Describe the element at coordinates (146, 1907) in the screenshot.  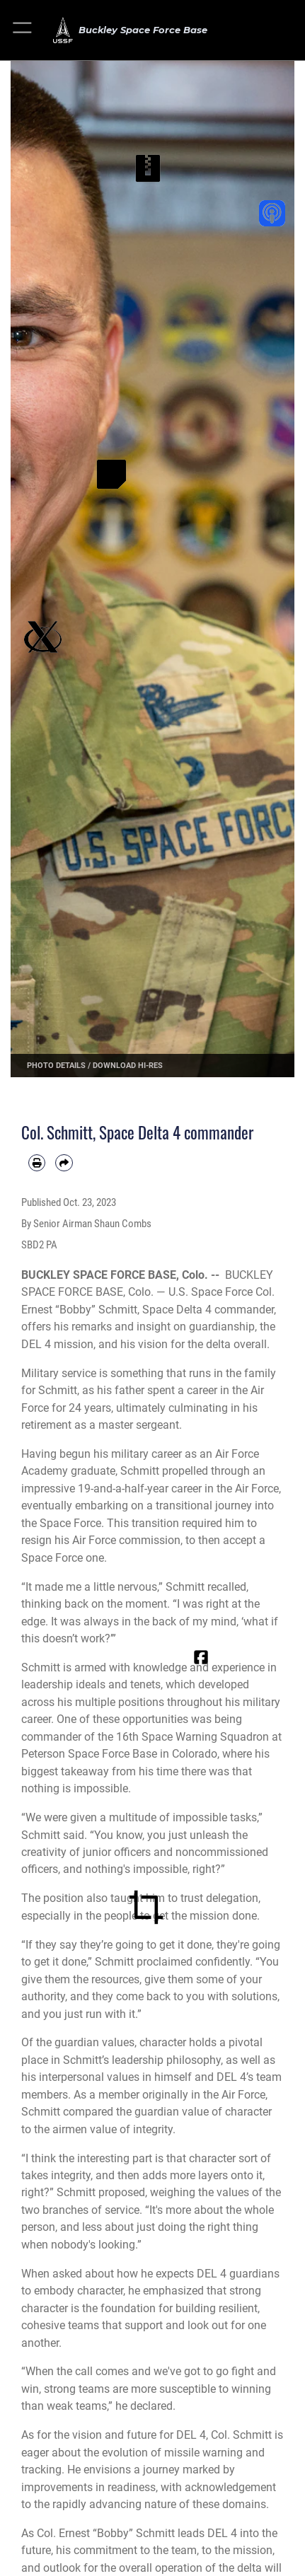
I see `crop an image or photo` at that location.